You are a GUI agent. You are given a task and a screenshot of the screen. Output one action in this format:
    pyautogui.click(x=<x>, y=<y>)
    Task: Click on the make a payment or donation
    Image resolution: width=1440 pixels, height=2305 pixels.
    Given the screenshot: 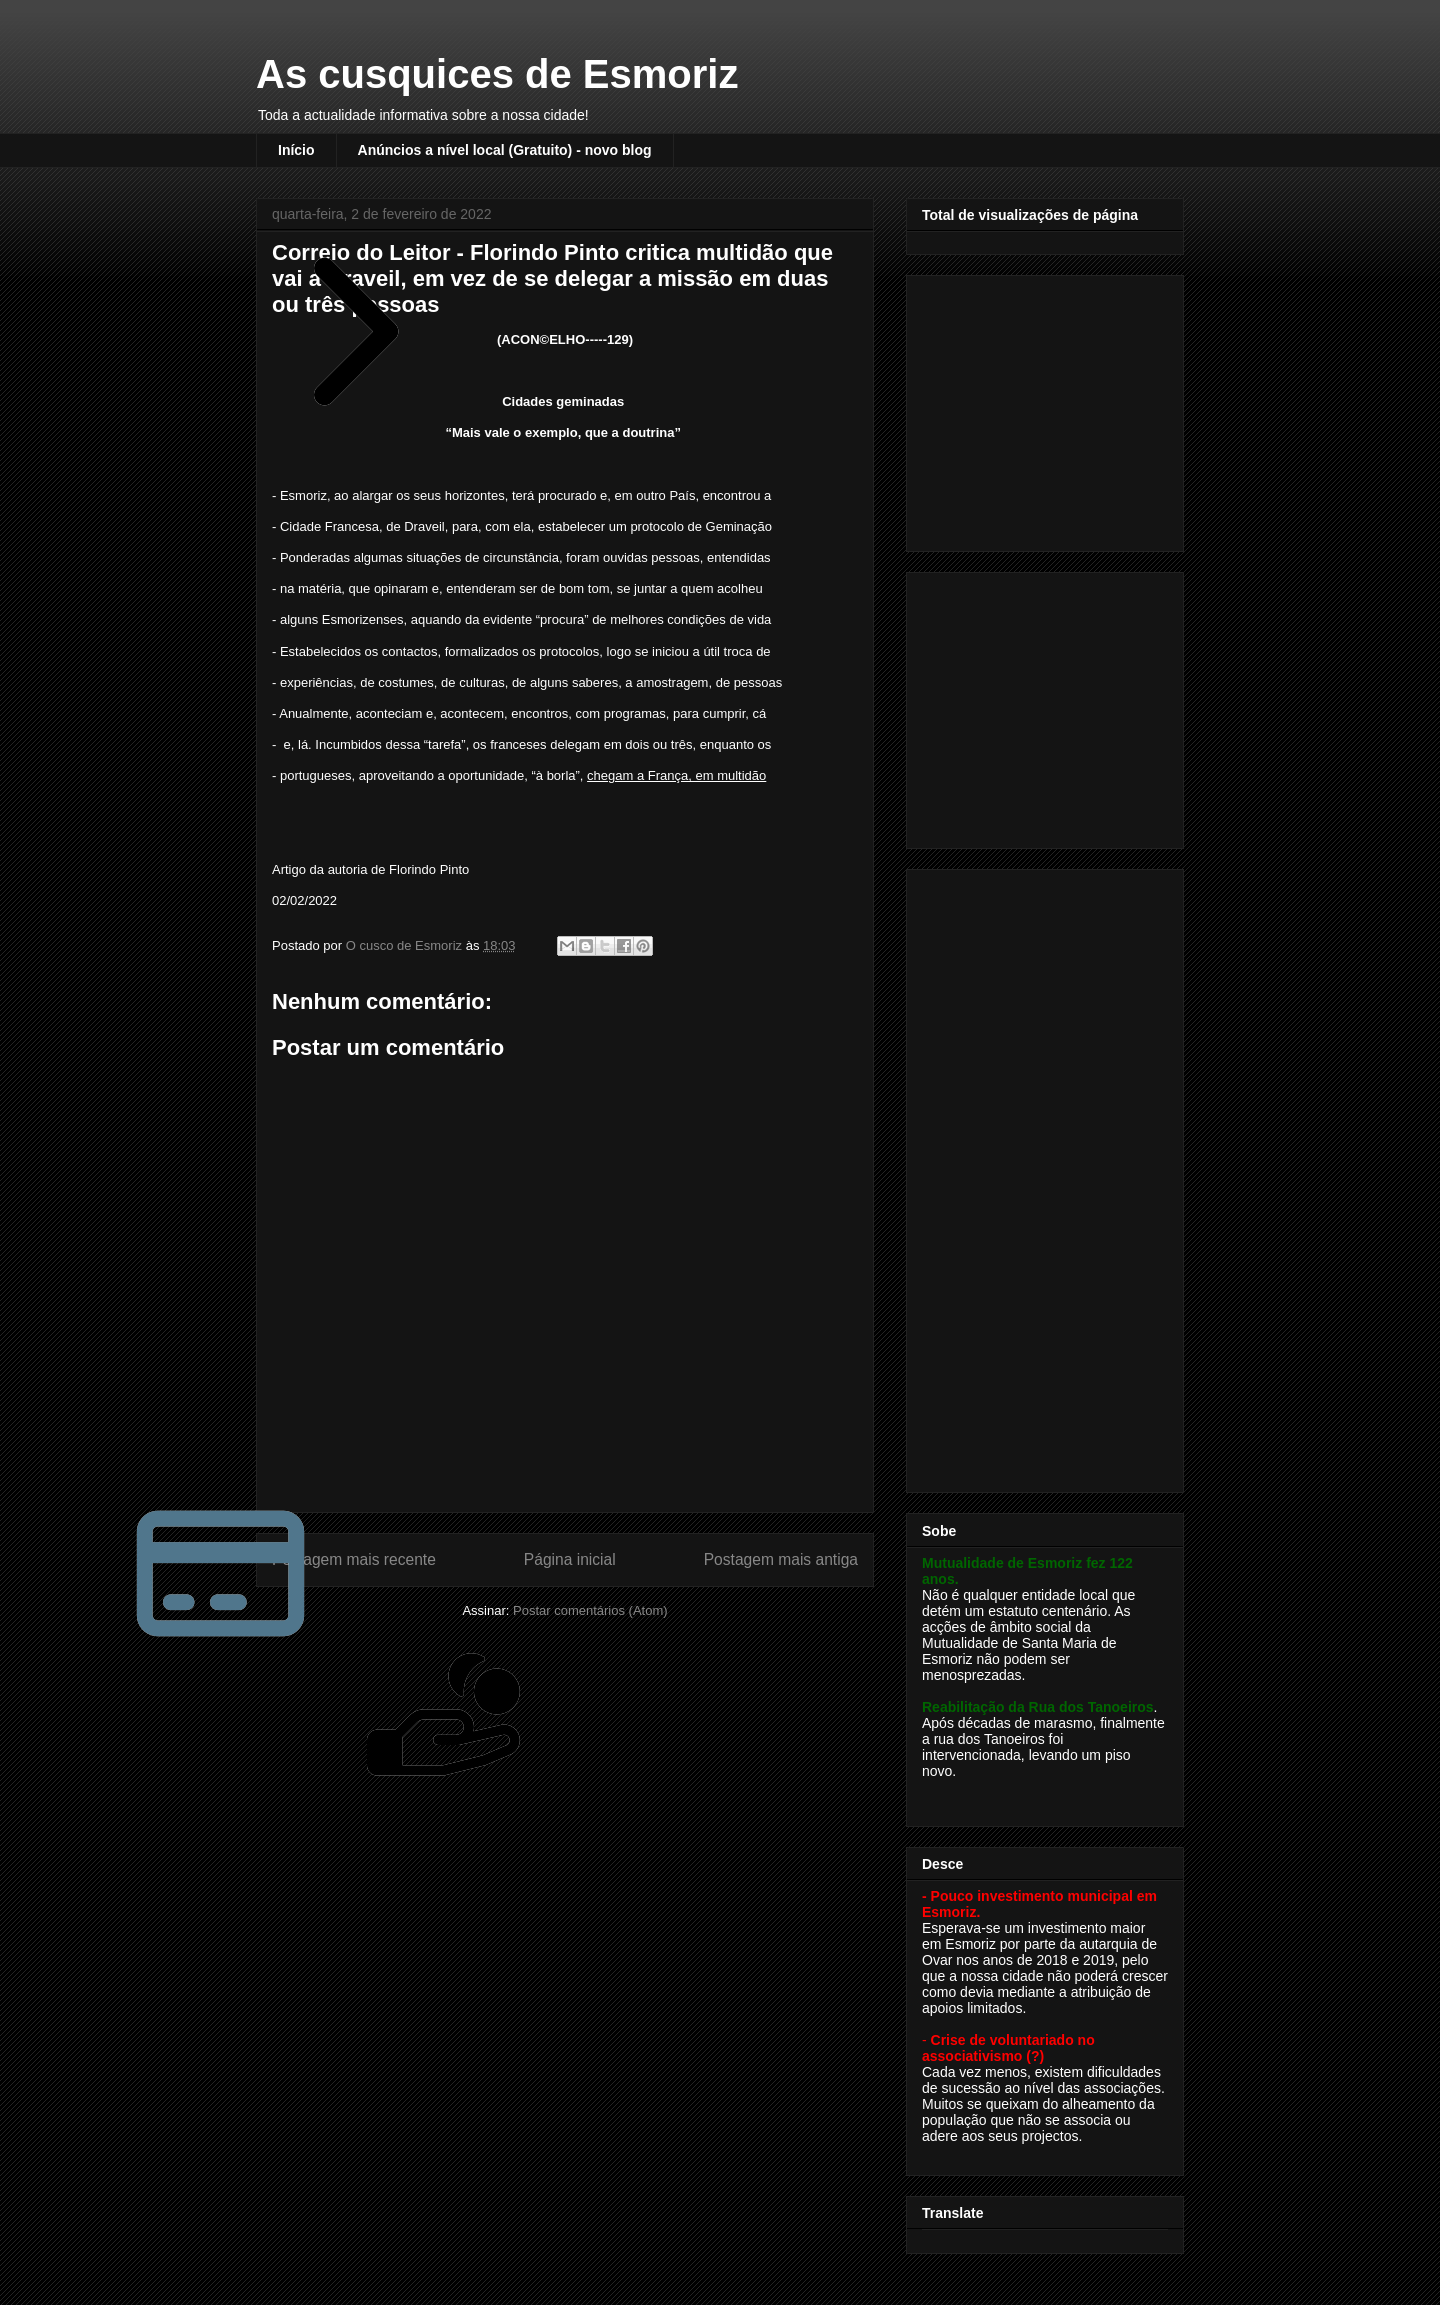 What is the action you would take?
    pyautogui.click(x=448, y=1719)
    